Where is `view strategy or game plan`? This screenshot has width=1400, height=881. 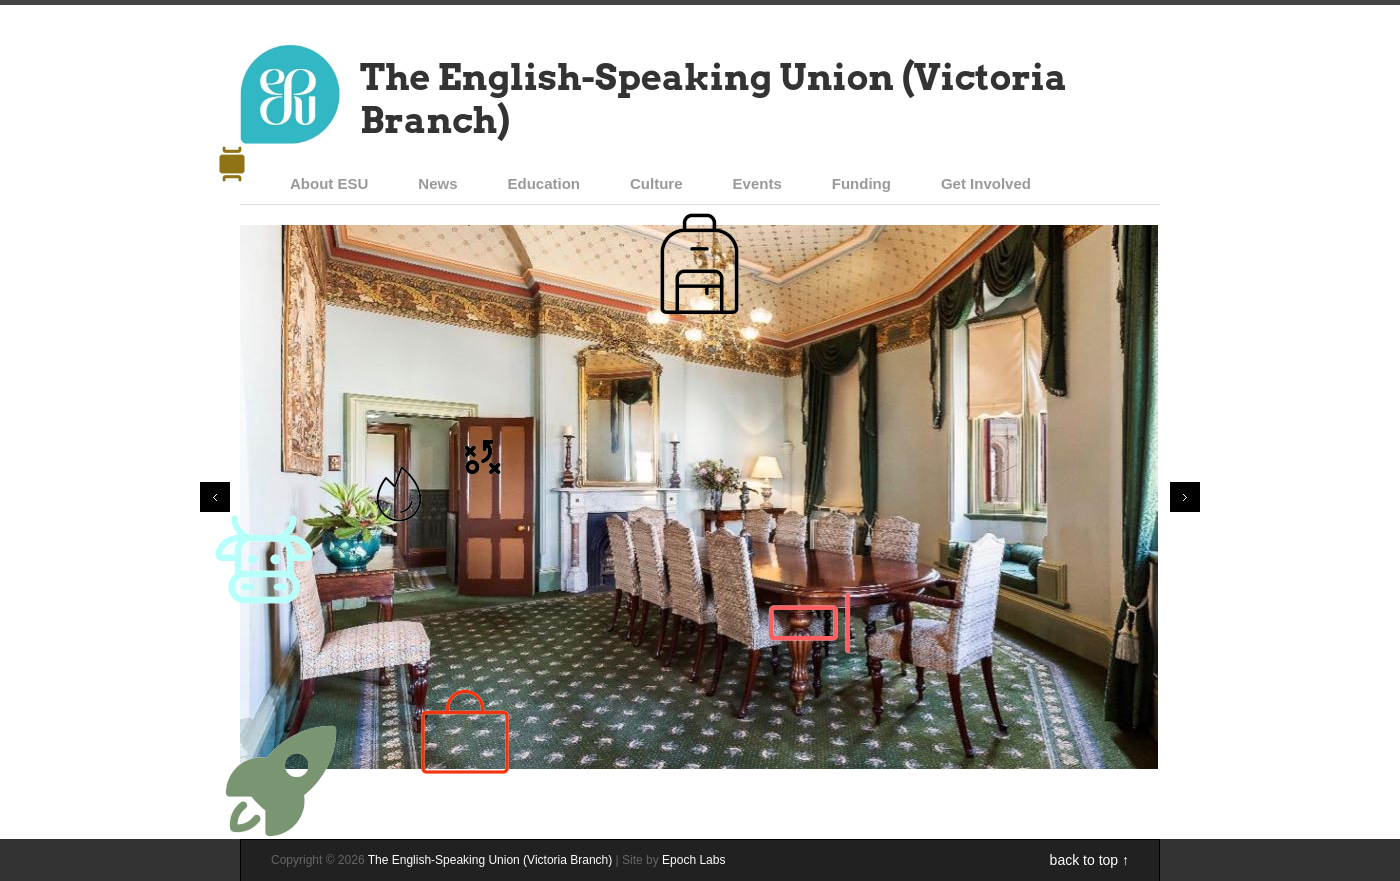 view strategy or game plan is located at coordinates (481, 457).